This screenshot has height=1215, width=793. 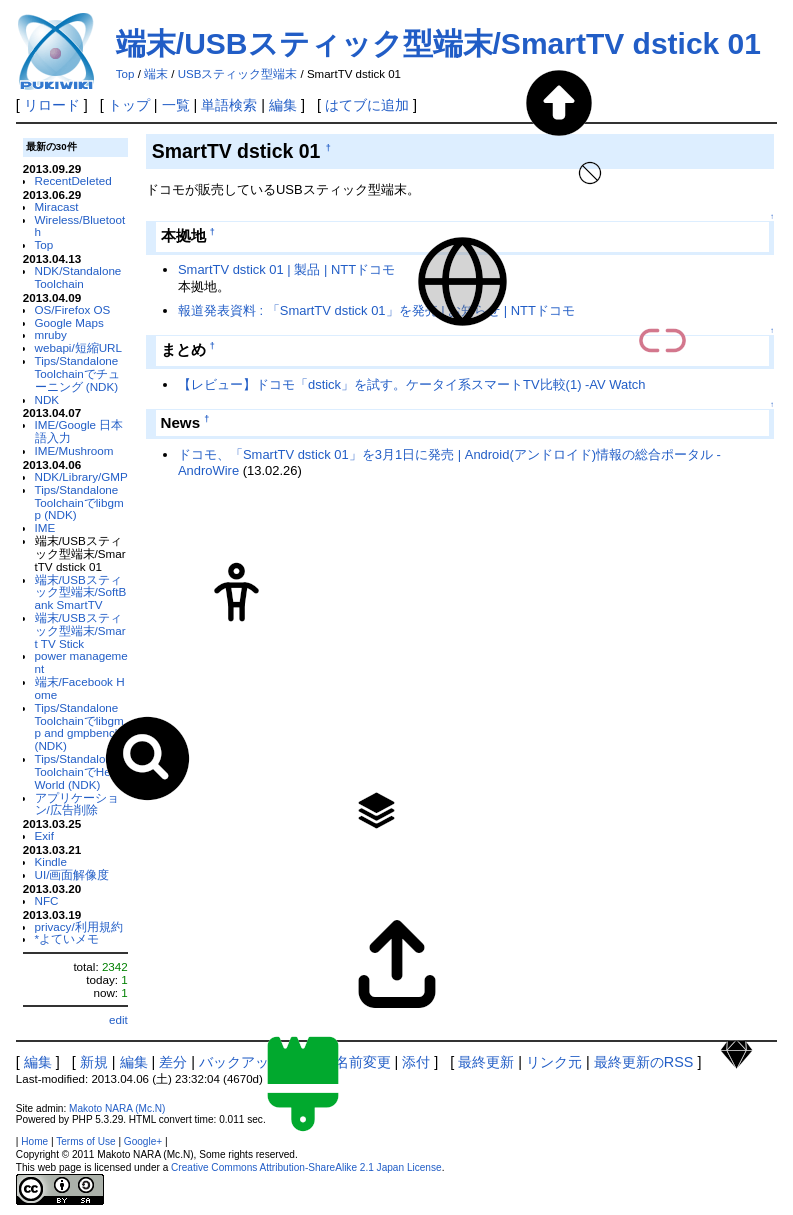 I want to click on indicates a blocked or prohibited action, so click(x=590, y=173).